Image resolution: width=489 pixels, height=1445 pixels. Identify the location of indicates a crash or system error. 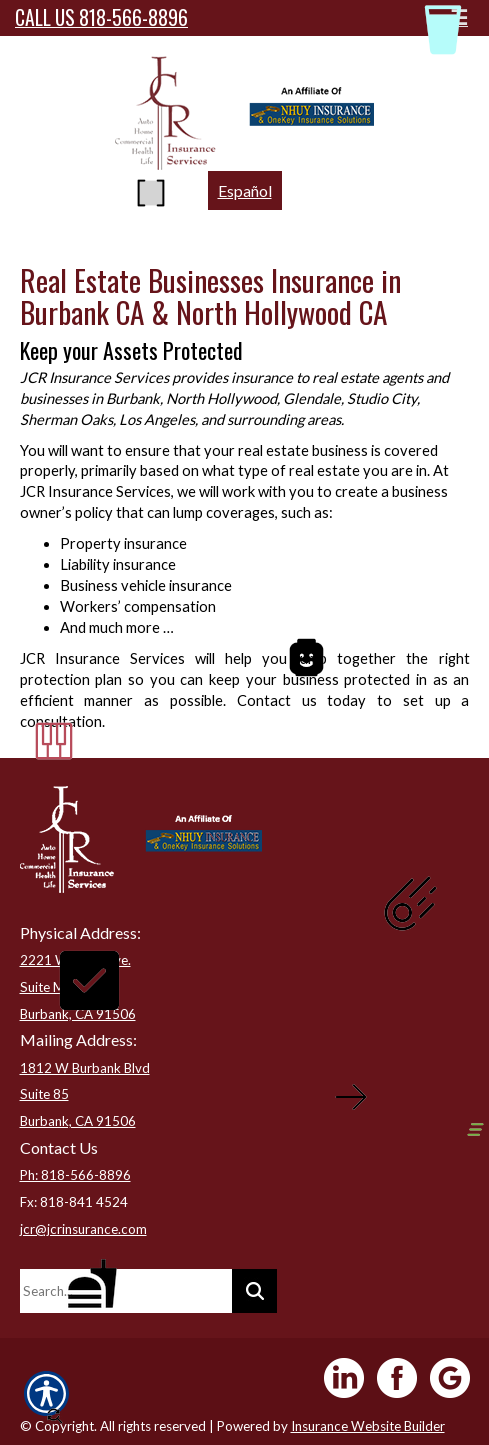
(410, 904).